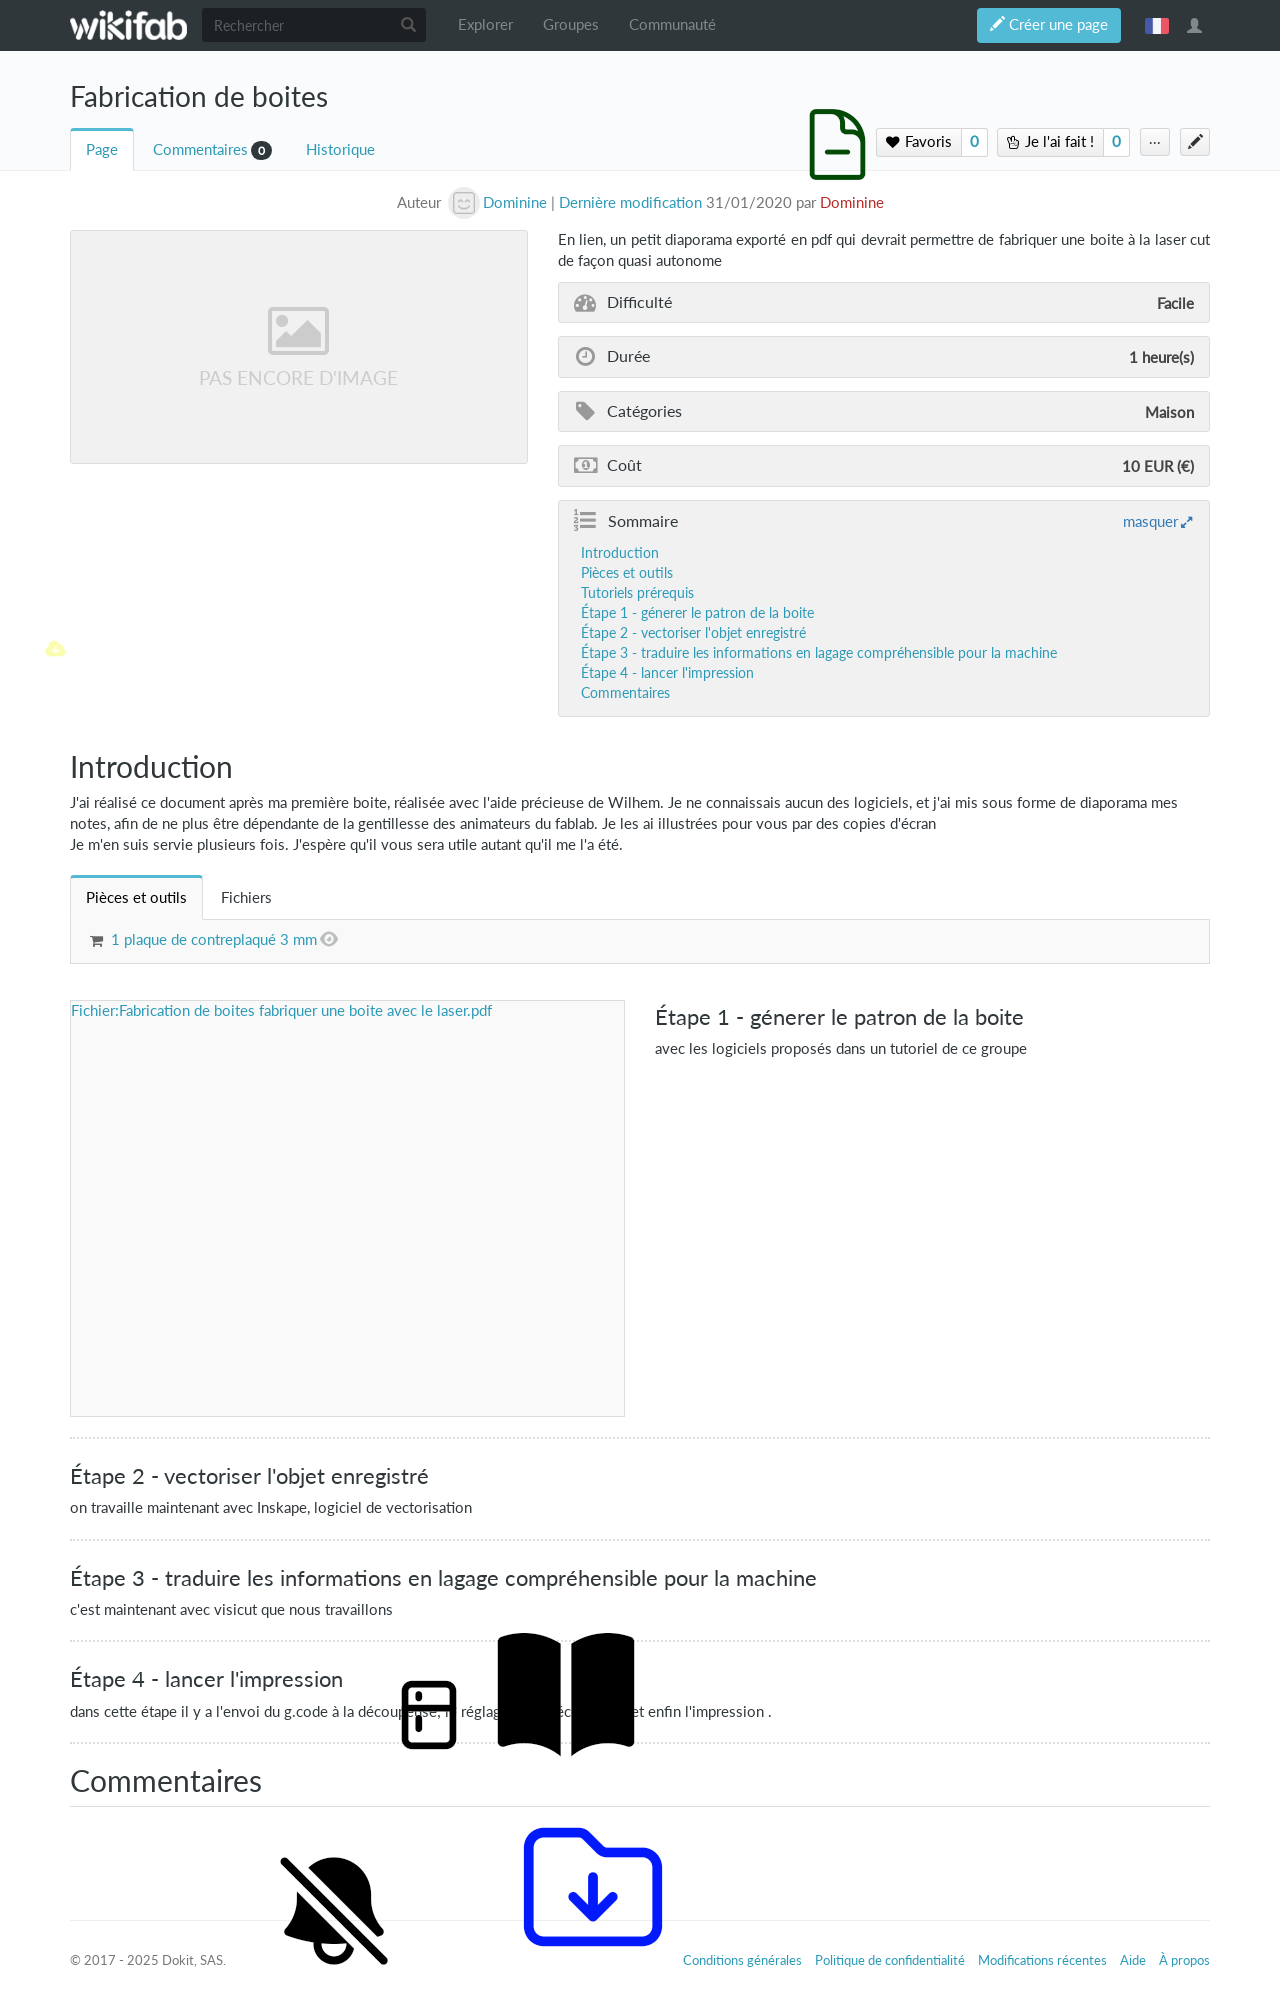  What do you see at coordinates (593, 1887) in the screenshot?
I see `download files to folder` at bounding box center [593, 1887].